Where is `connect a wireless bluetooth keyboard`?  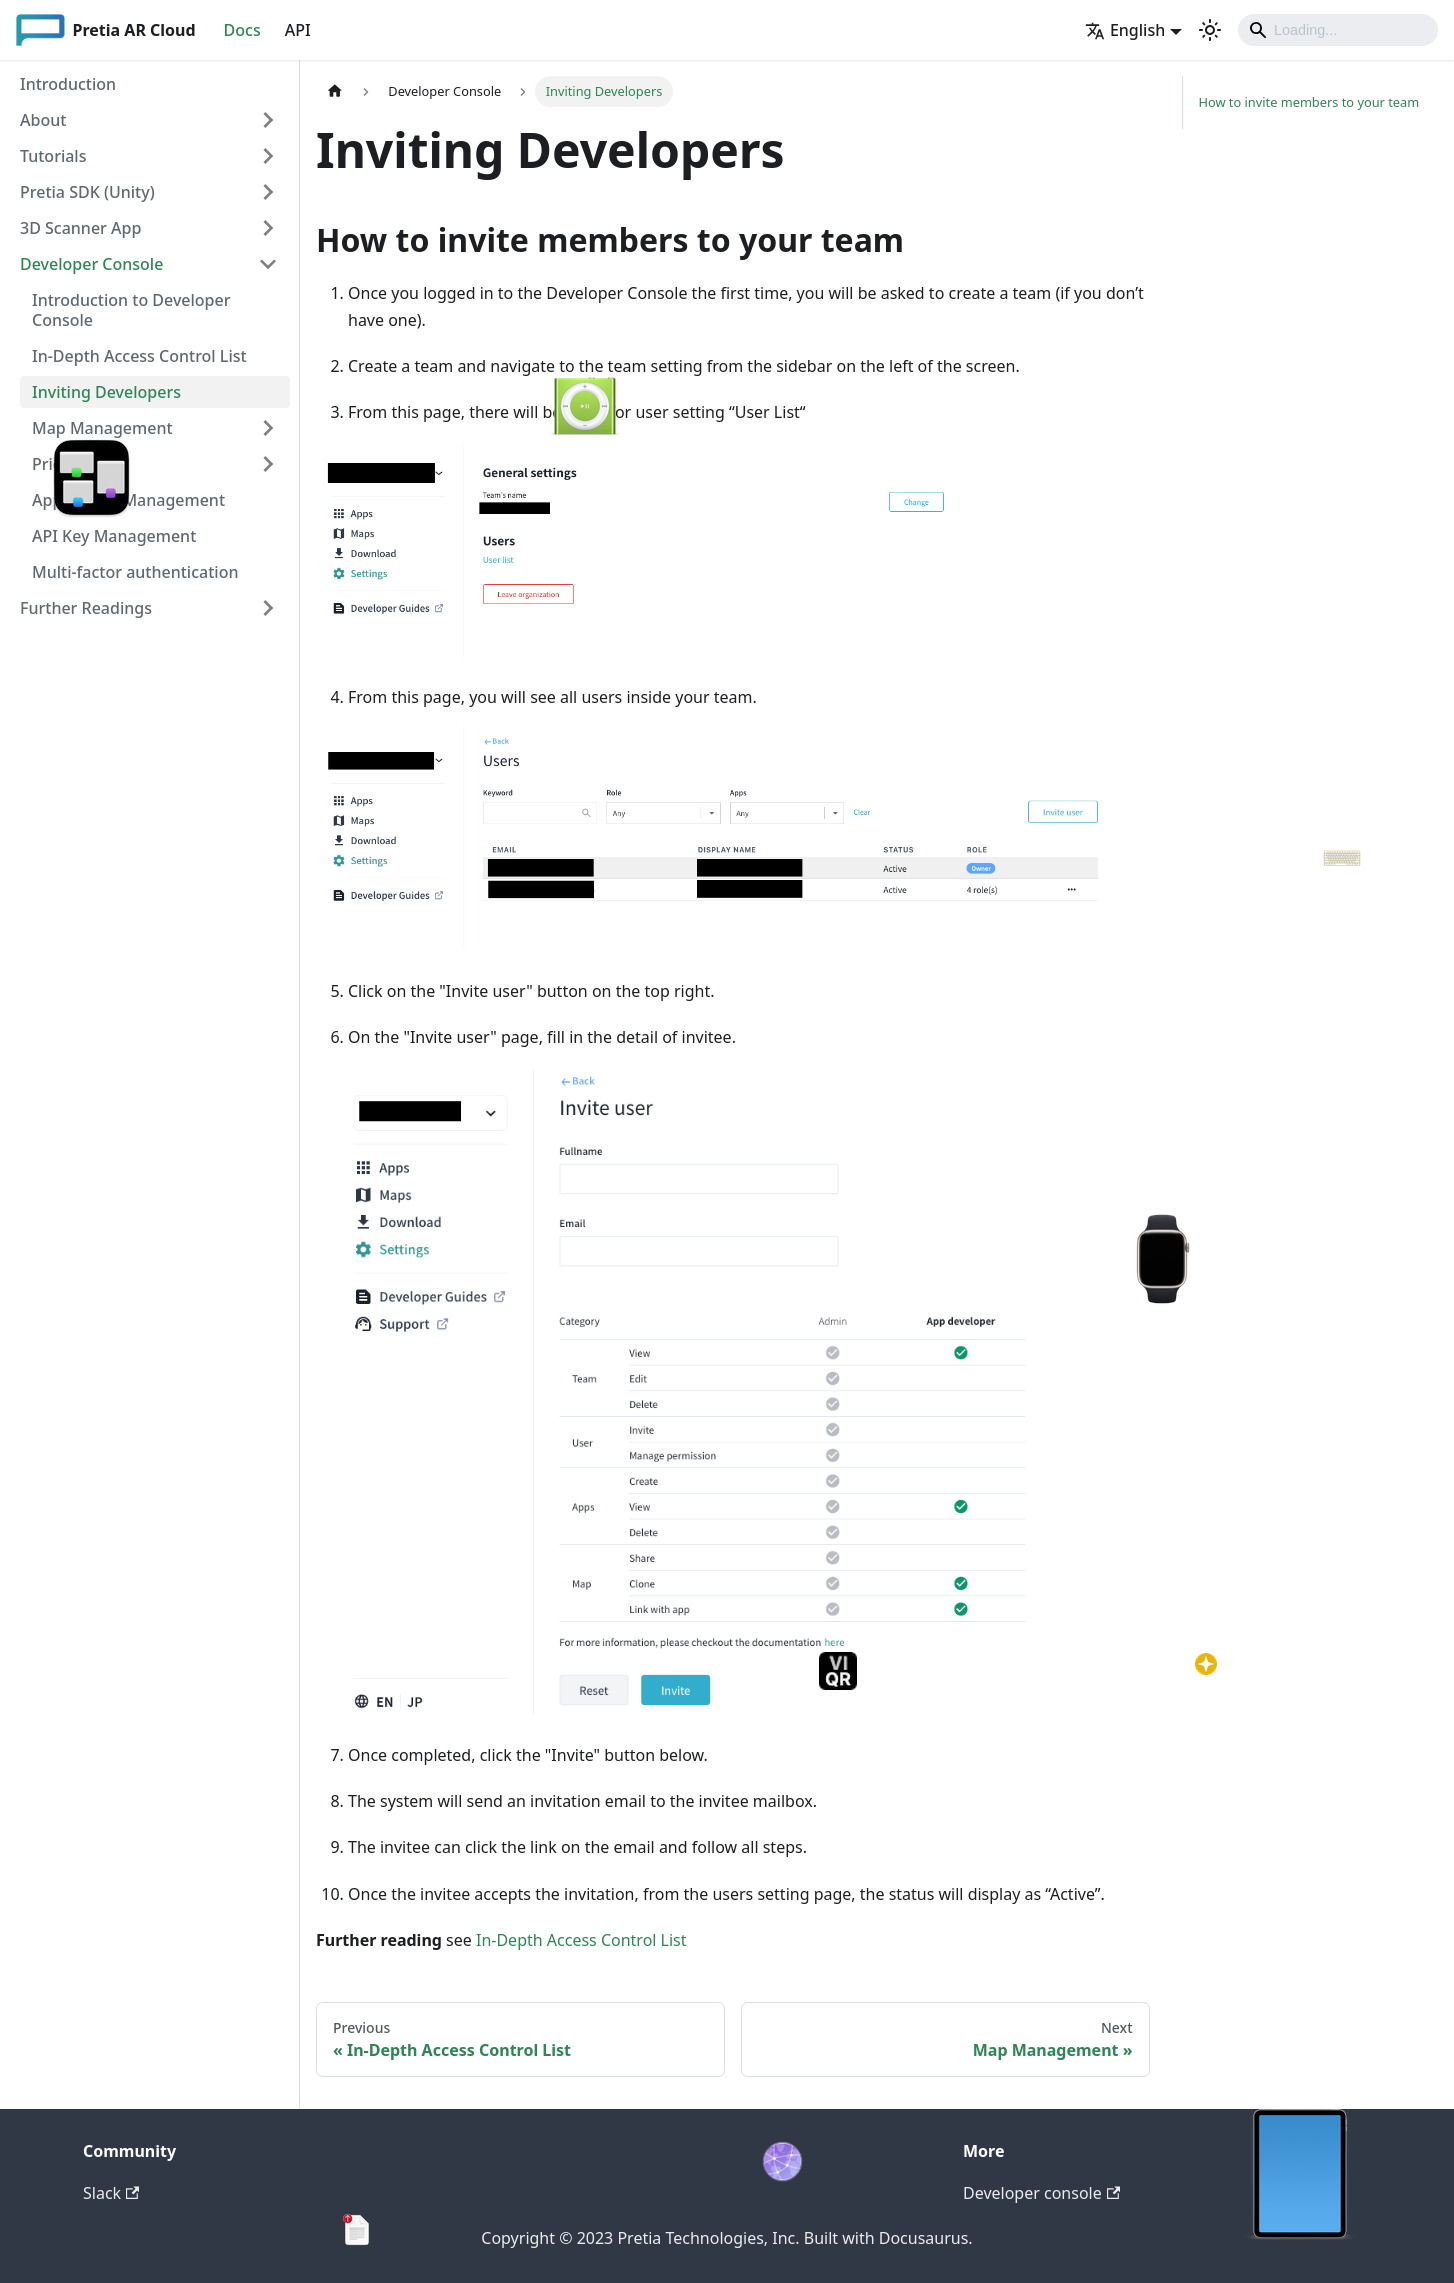 connect a wireless bluetooth keyboard is located at coordinates (1342, 858).